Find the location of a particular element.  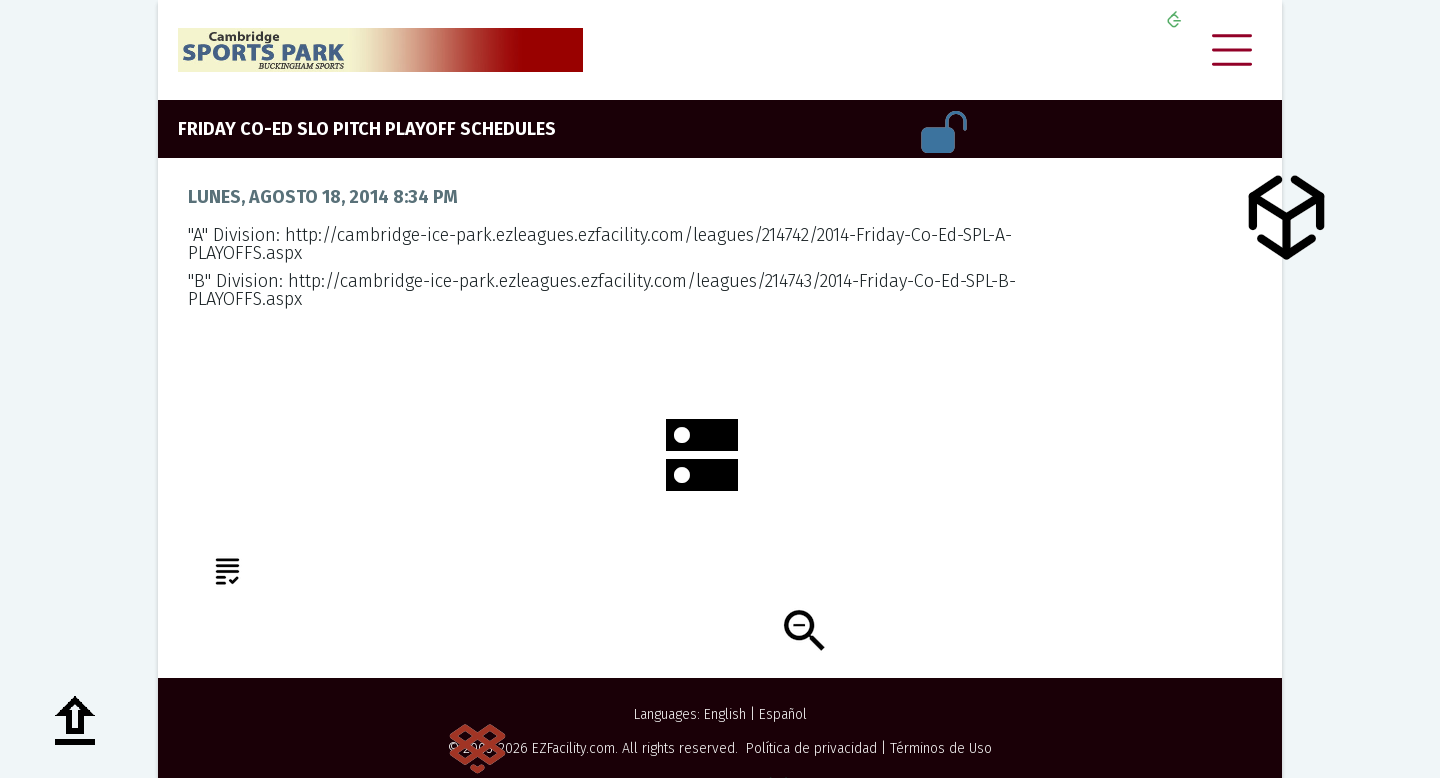

zoom out to see more of the view is located at coordinates (805, 631).